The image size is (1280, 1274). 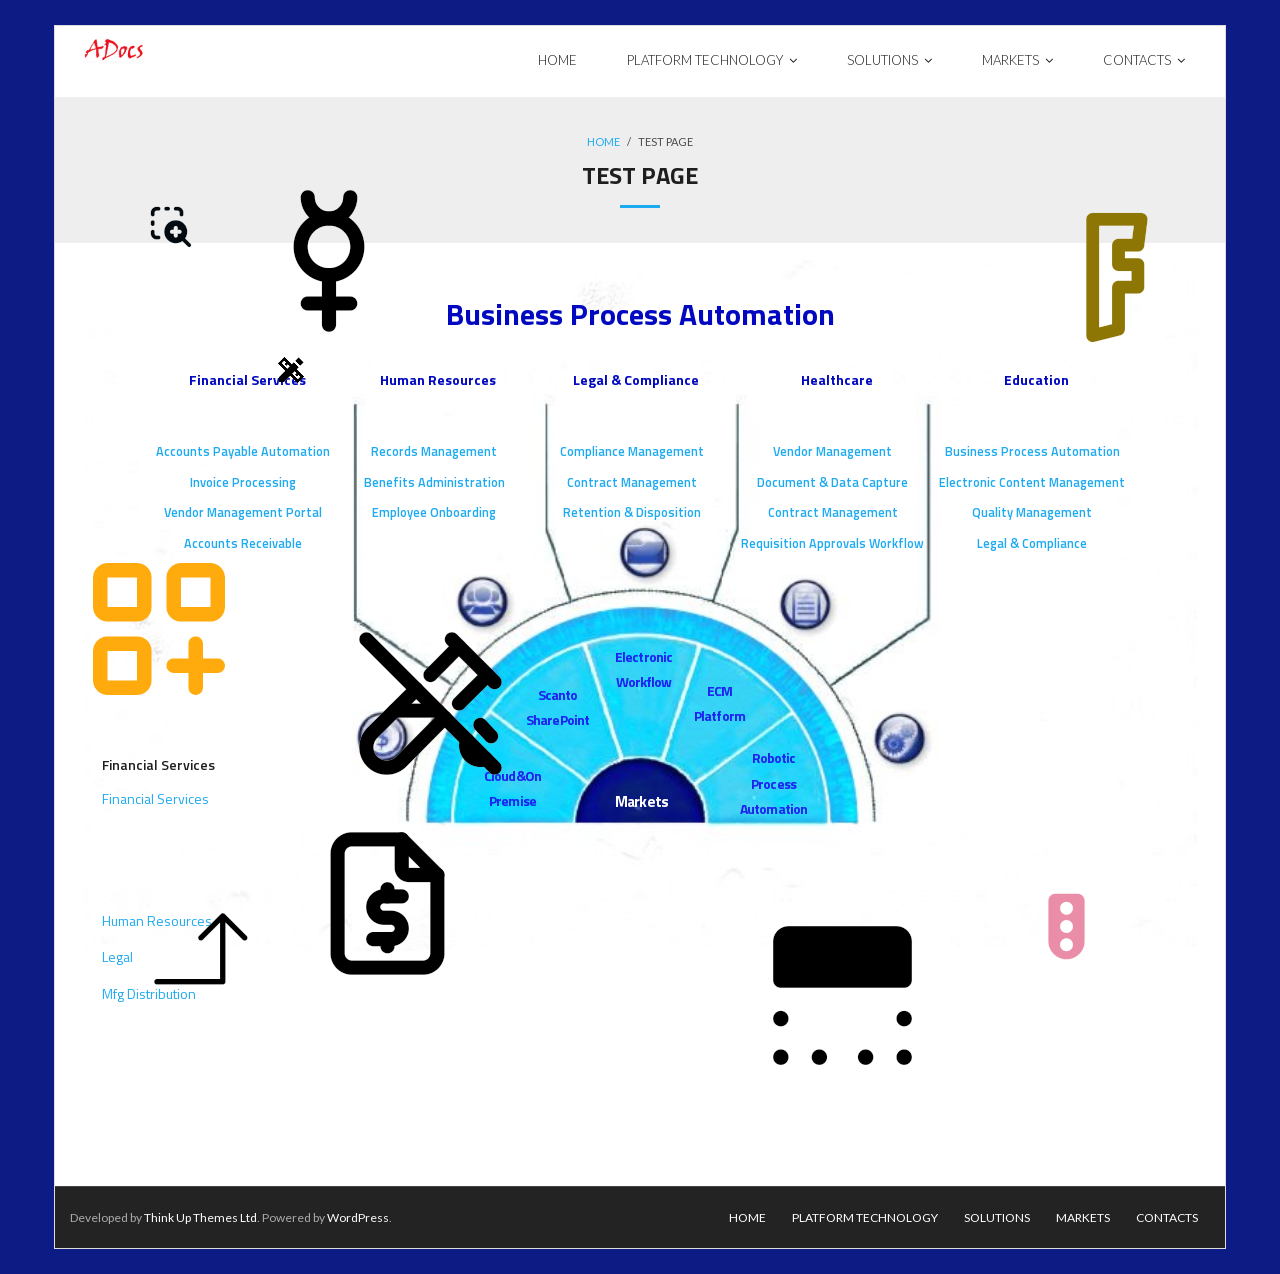 What do you see at coordinates (204, 952) in the screenshot?
I see `move item up and to the right` at bounding box center [204, 952].